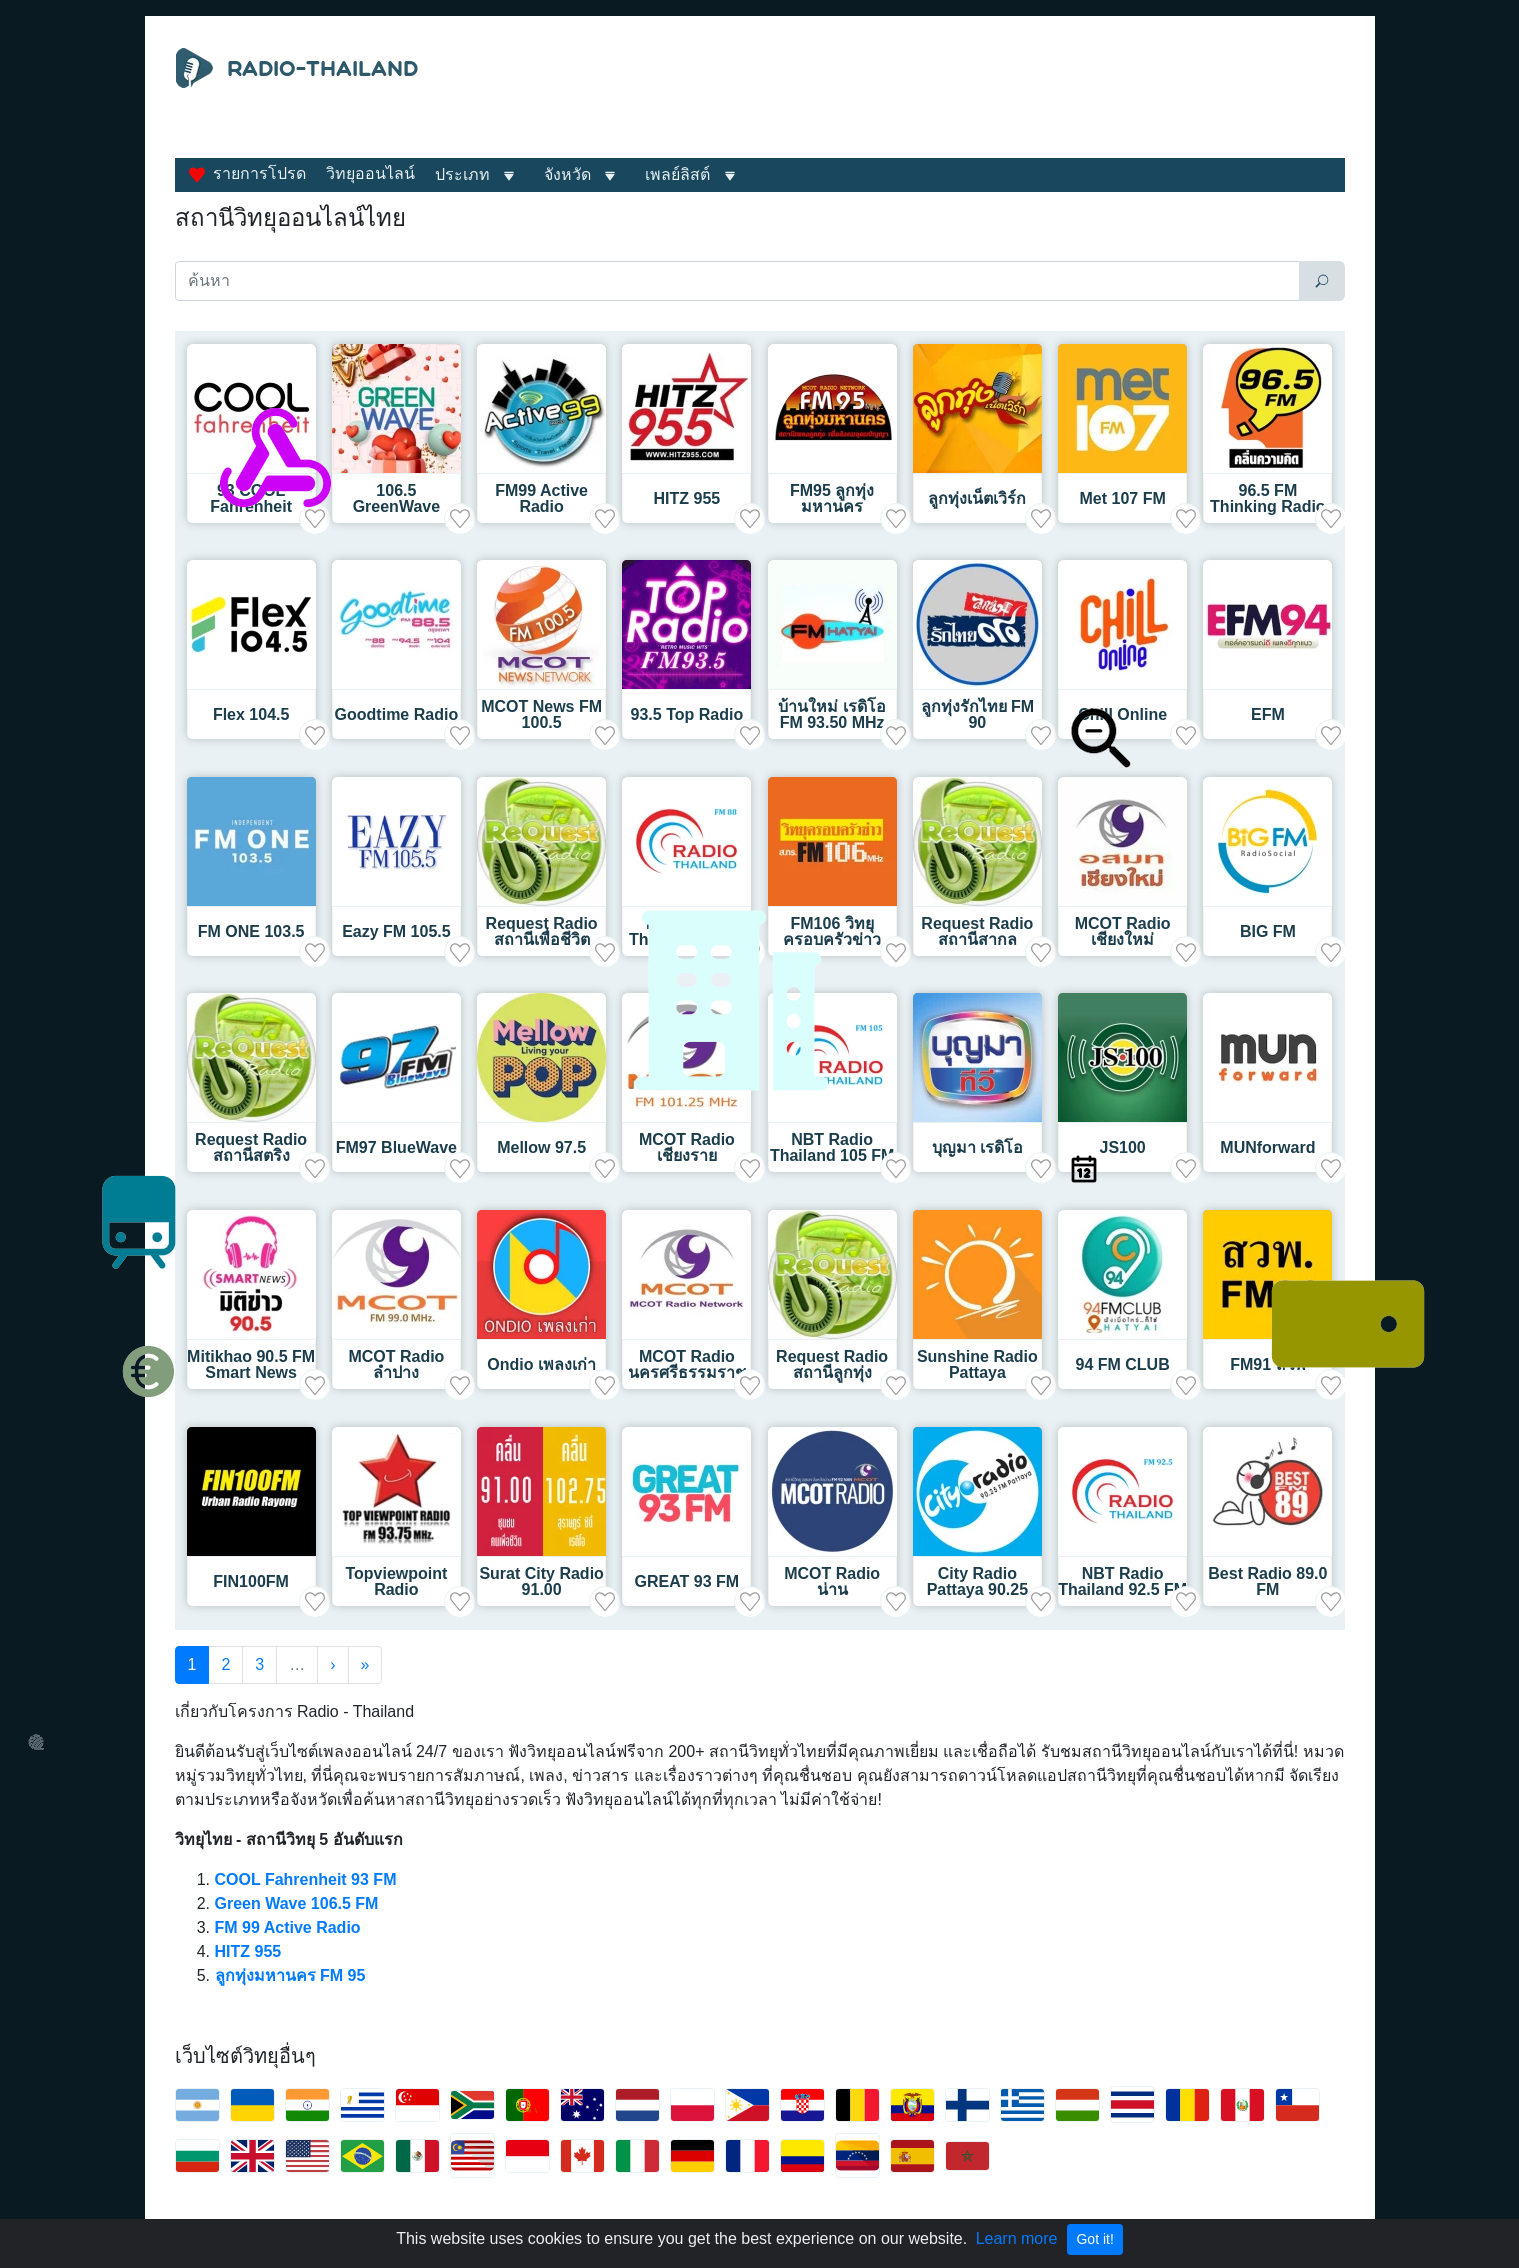  I want to click on configure webhook integrations, so click(275, 463).